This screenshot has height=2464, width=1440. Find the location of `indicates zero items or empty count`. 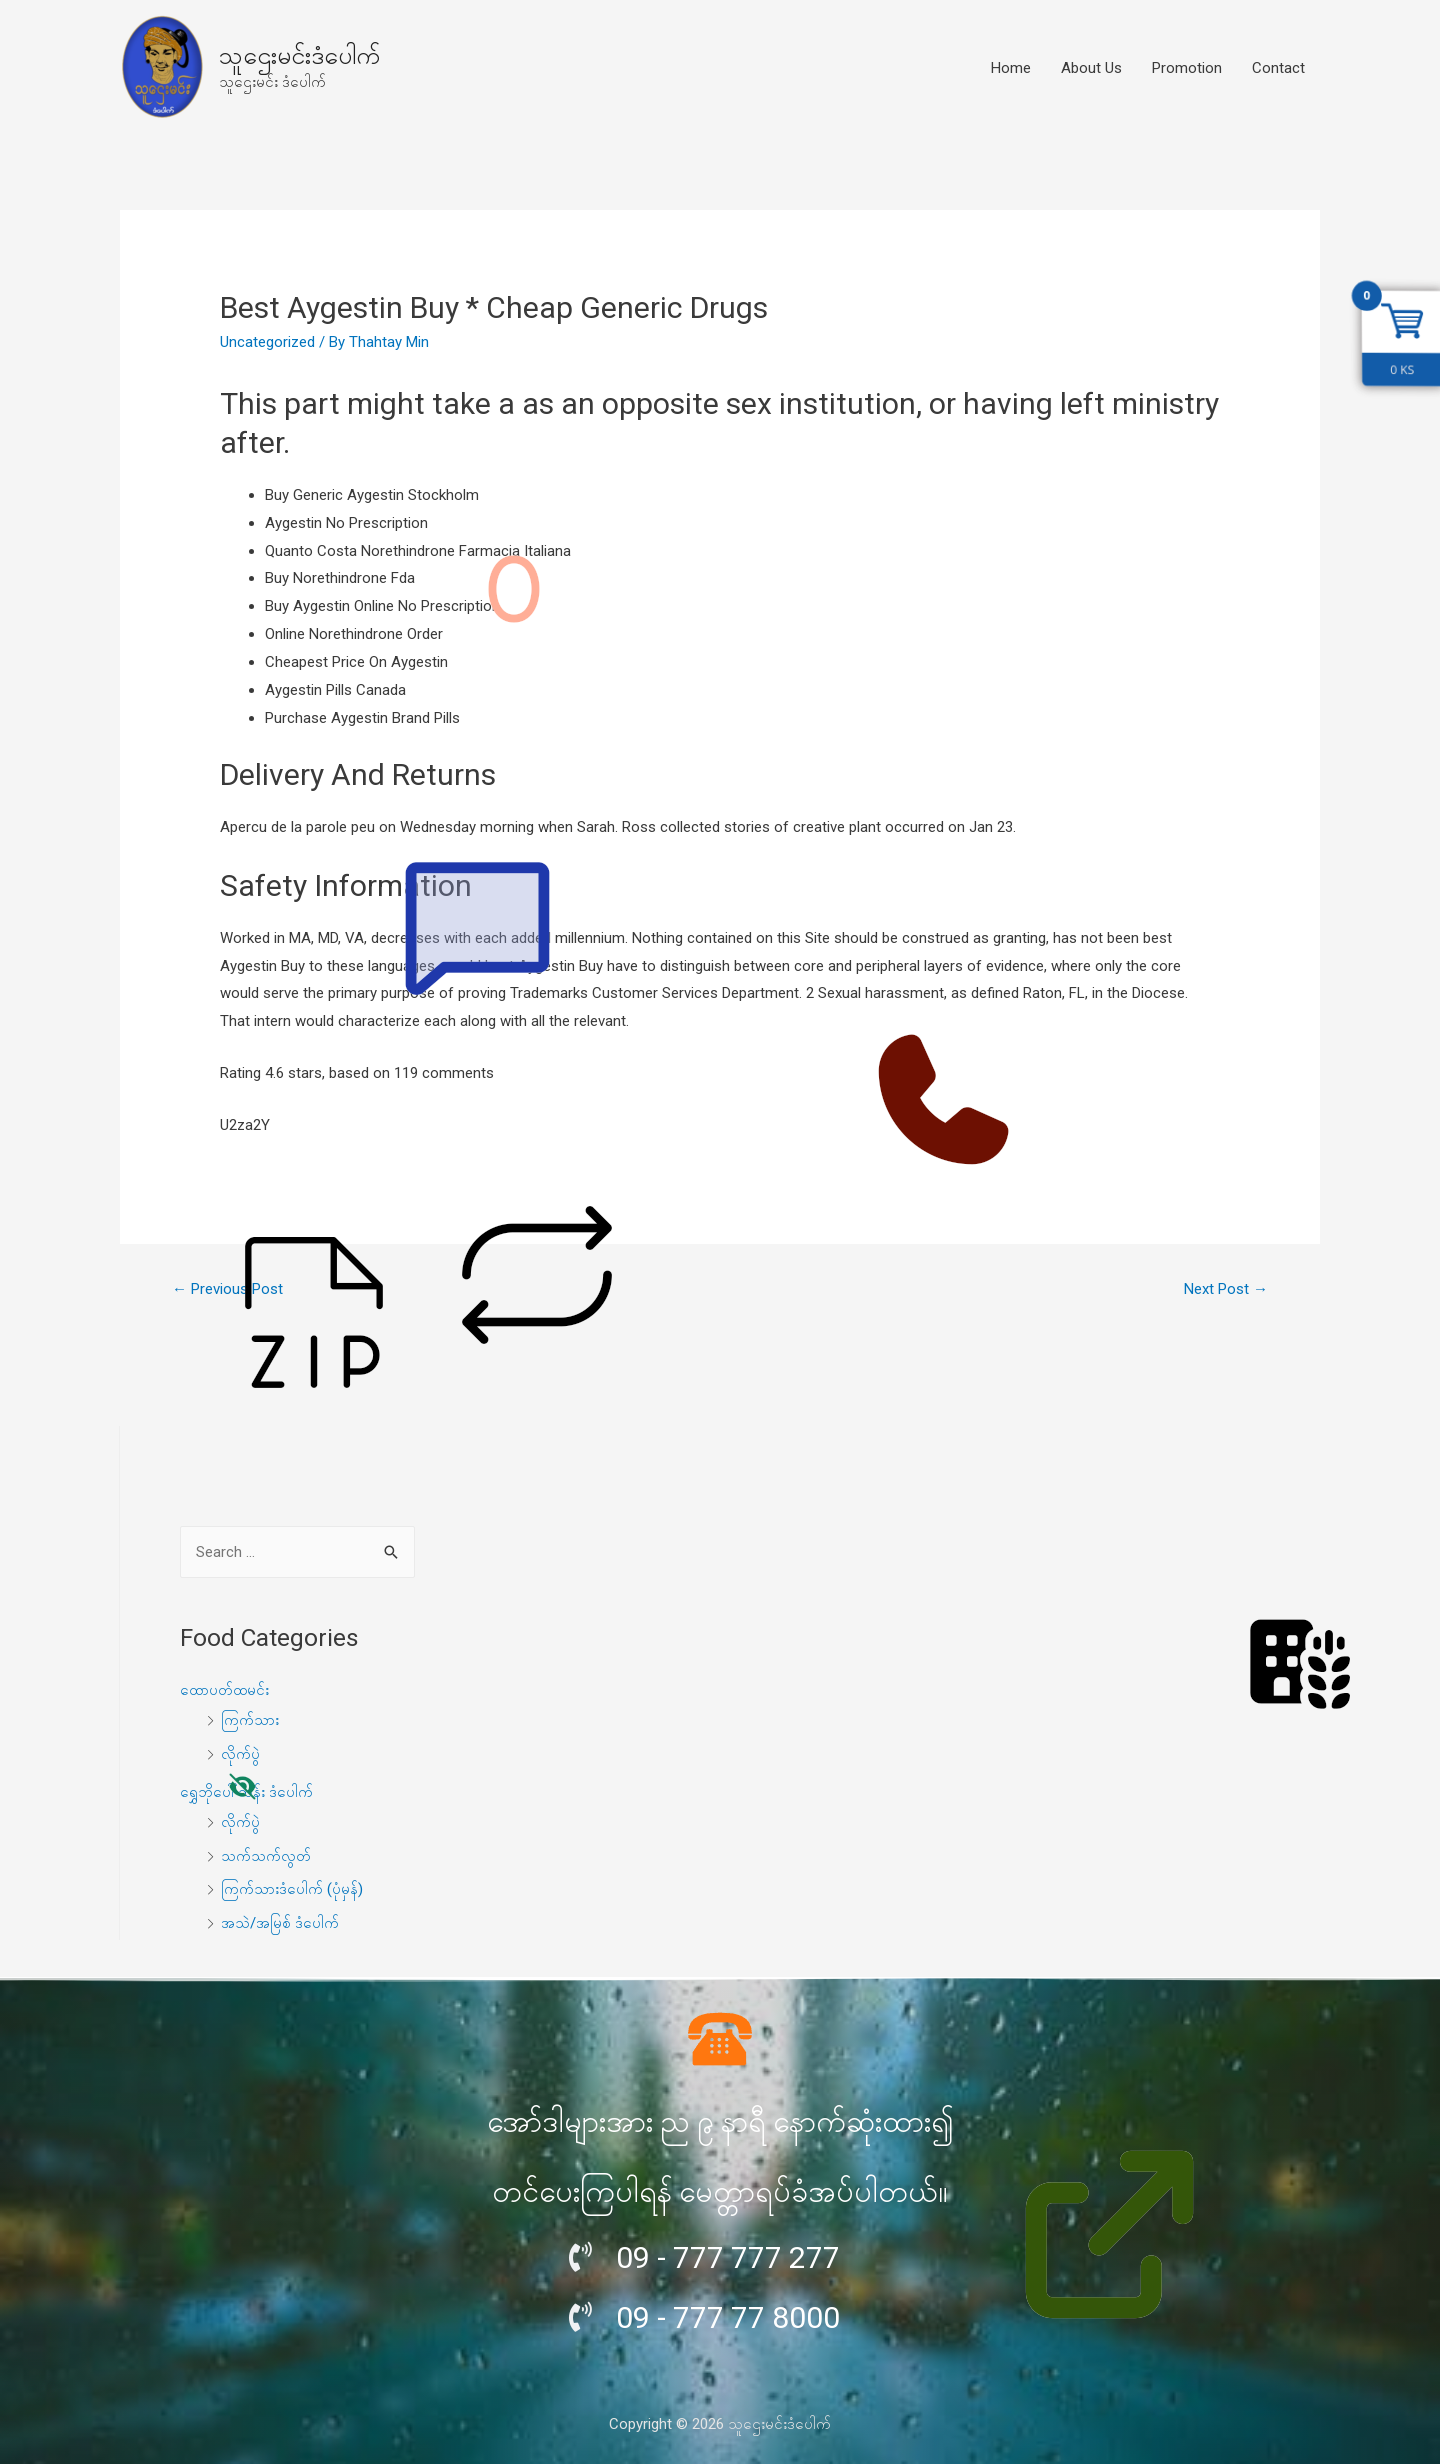

indicates zero items or empty count is located at coordinates (514, 589).